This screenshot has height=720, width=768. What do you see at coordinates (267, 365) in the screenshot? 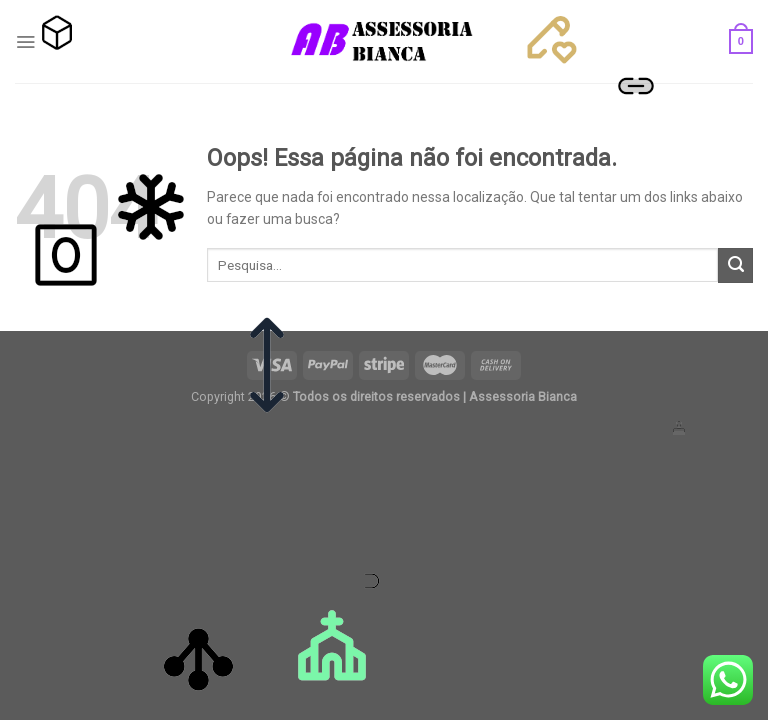
I see `adjust vertical size or height` at bounding box center [267, 365].